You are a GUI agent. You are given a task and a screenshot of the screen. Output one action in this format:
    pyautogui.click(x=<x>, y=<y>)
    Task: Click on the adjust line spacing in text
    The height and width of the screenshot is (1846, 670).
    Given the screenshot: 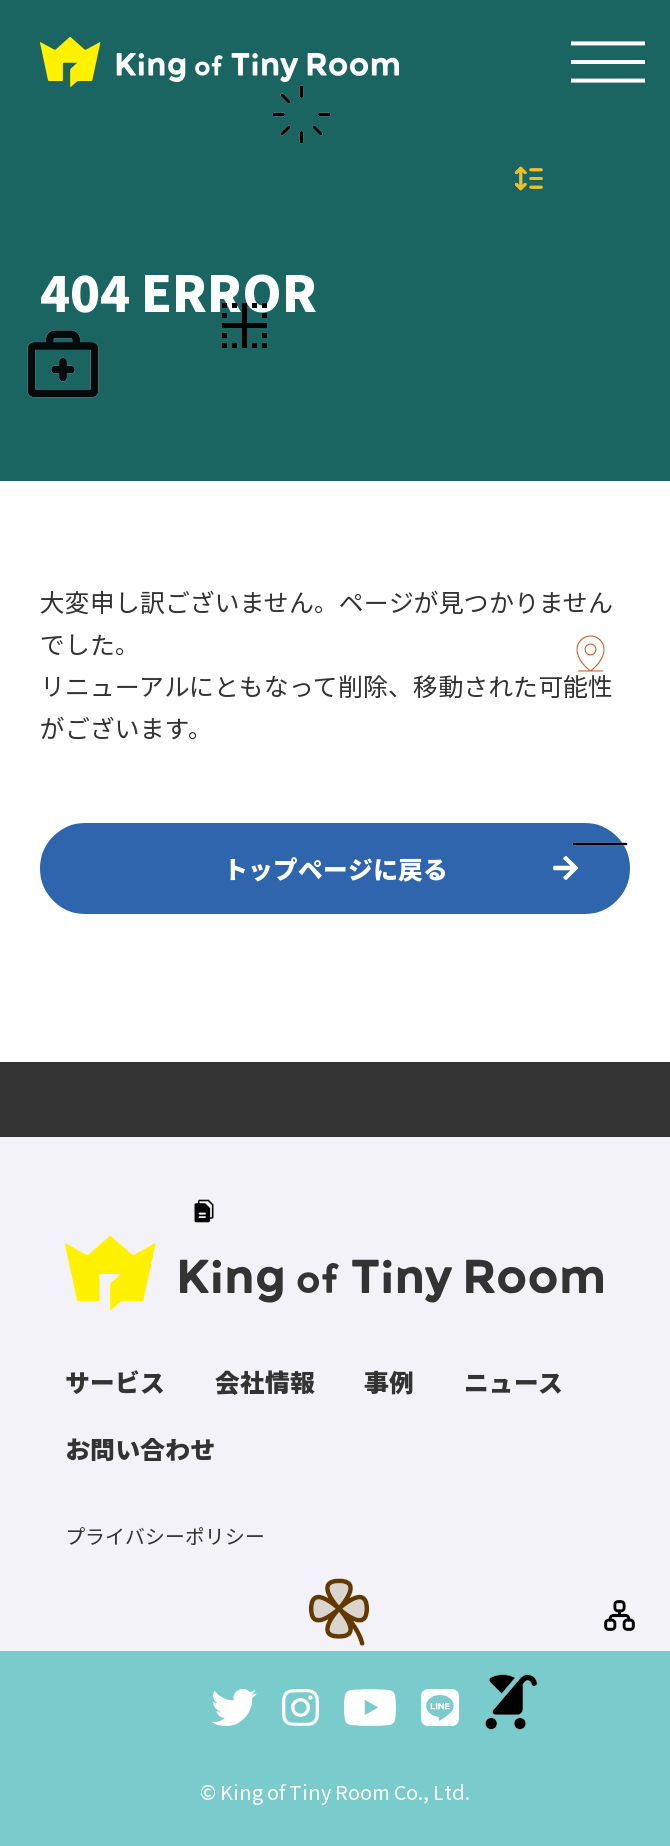 What is the action you would take?
    pyautogui.click(x=529, y=178)
    